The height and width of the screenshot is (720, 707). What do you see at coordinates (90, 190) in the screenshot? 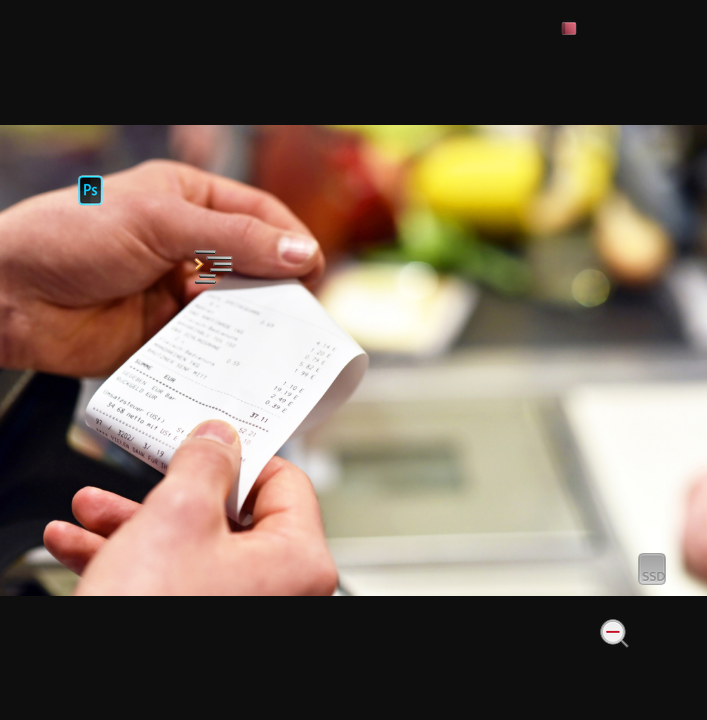
I see `adobe photoshop file type indicator` at bounding box center [90, 190].